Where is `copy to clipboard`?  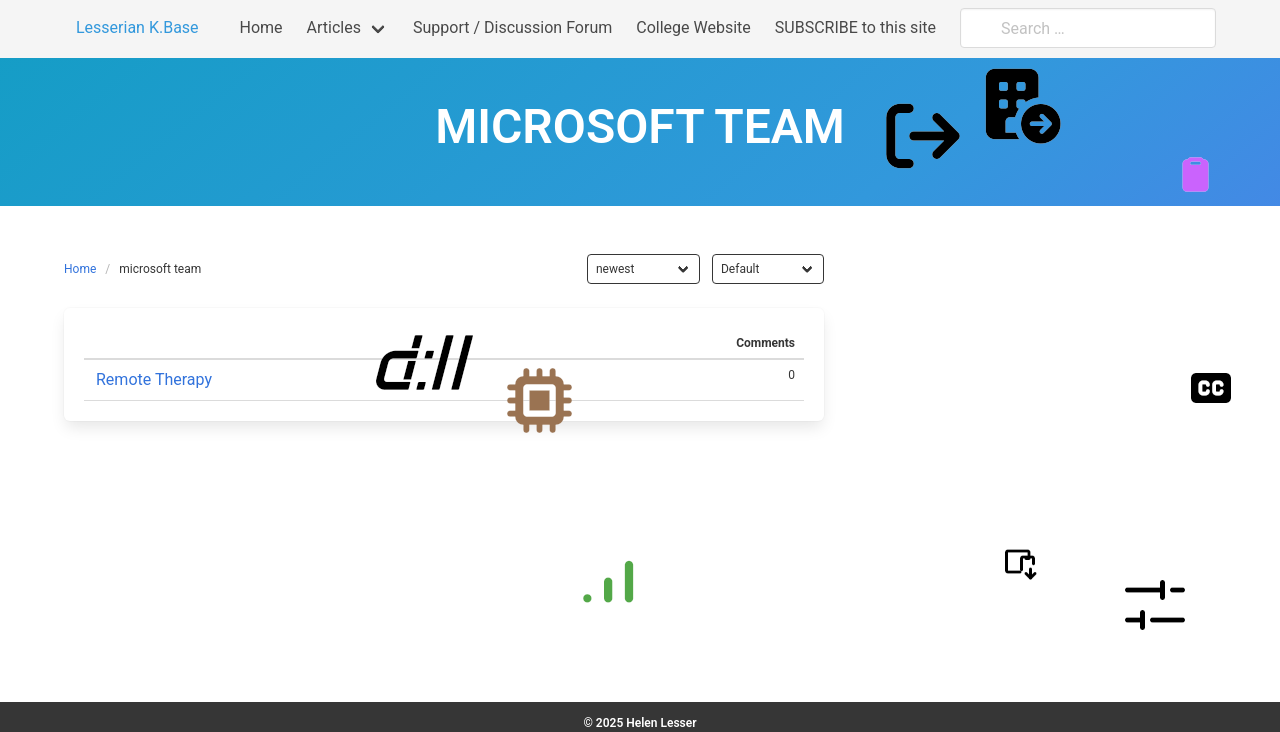
copy to clipboard is located at coordinates (1195, 174).